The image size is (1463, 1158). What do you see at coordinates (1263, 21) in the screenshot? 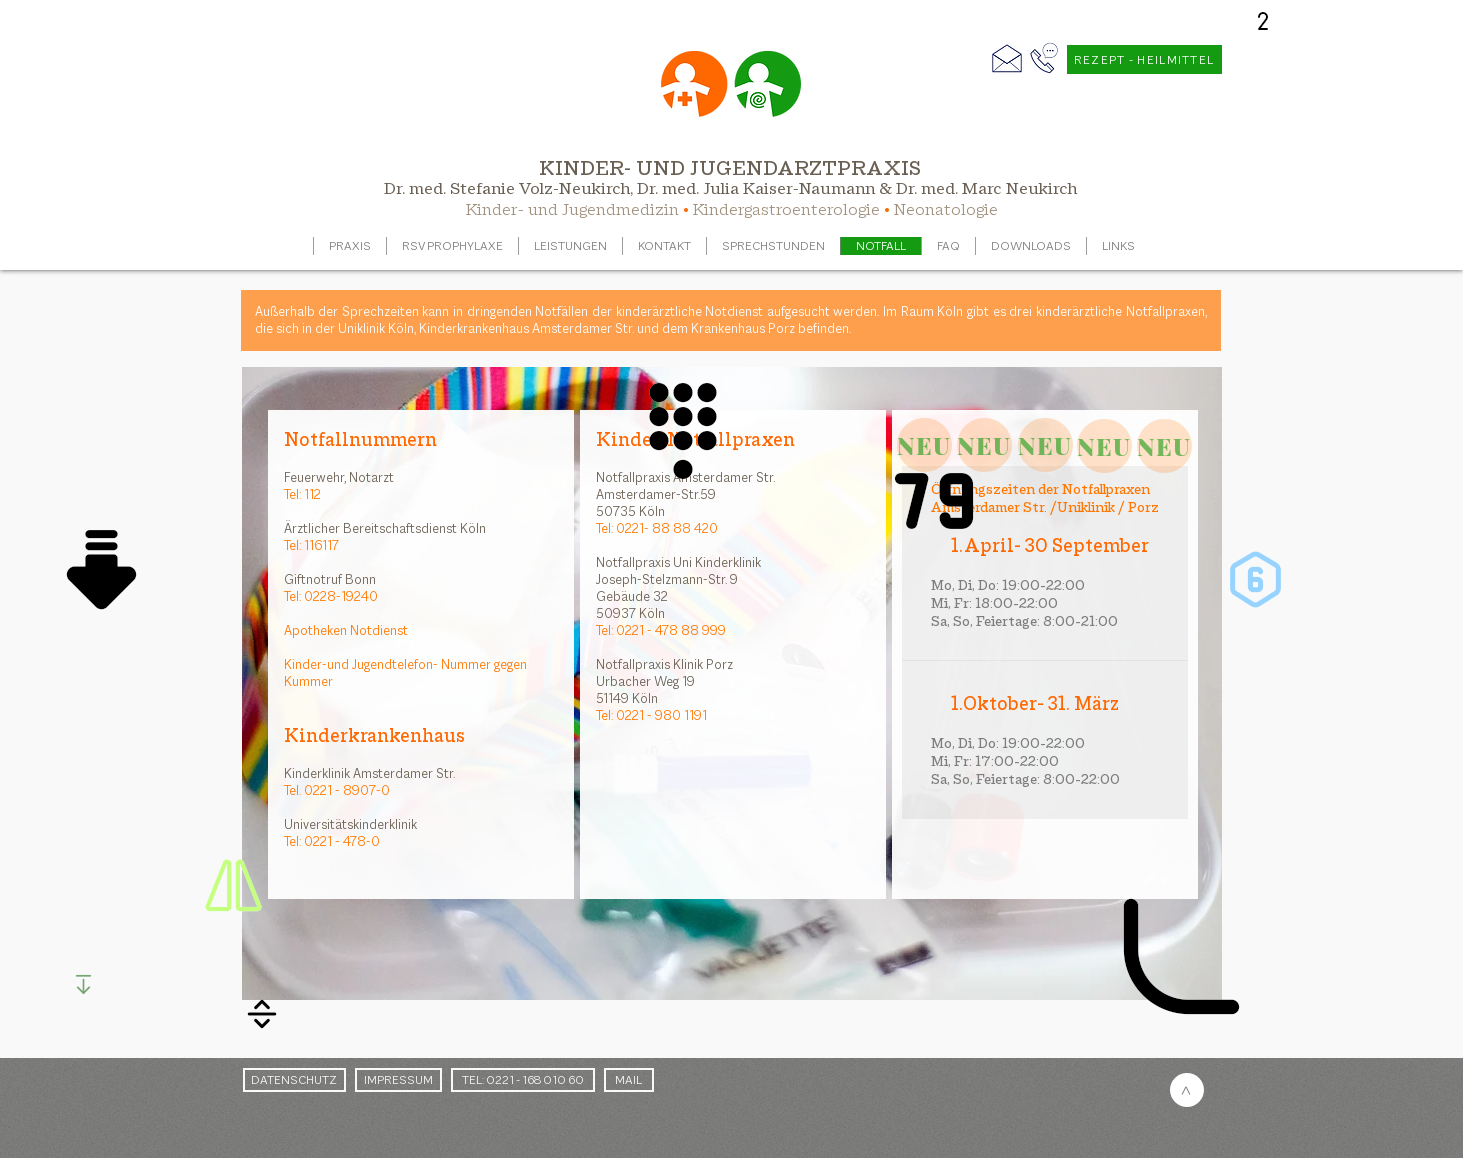
I see `indicates step 2 in a multi-step process` at bounding box center [1263, 21].